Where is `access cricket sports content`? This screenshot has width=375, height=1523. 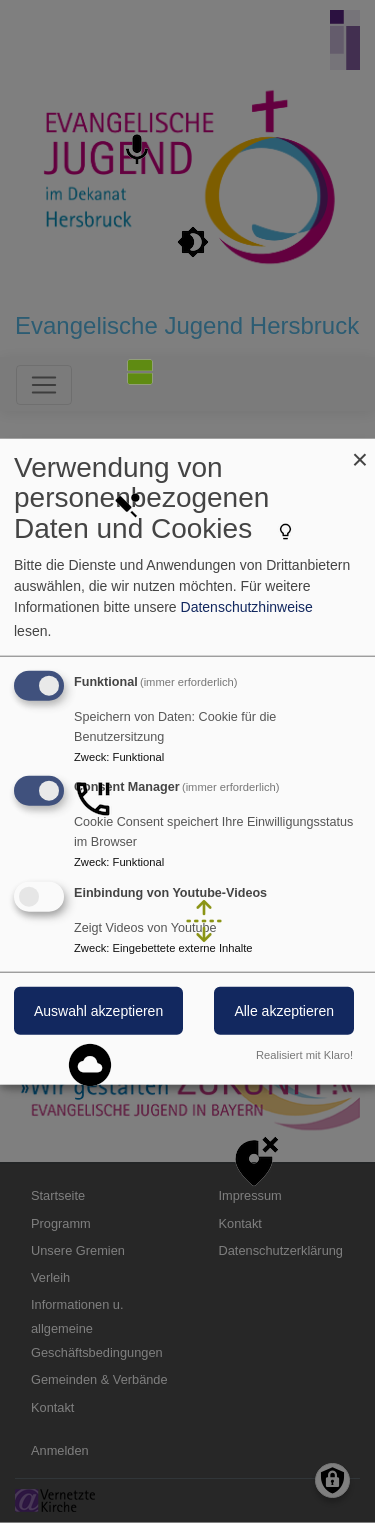 access cricket sports content is located at coordinates (127, 505).